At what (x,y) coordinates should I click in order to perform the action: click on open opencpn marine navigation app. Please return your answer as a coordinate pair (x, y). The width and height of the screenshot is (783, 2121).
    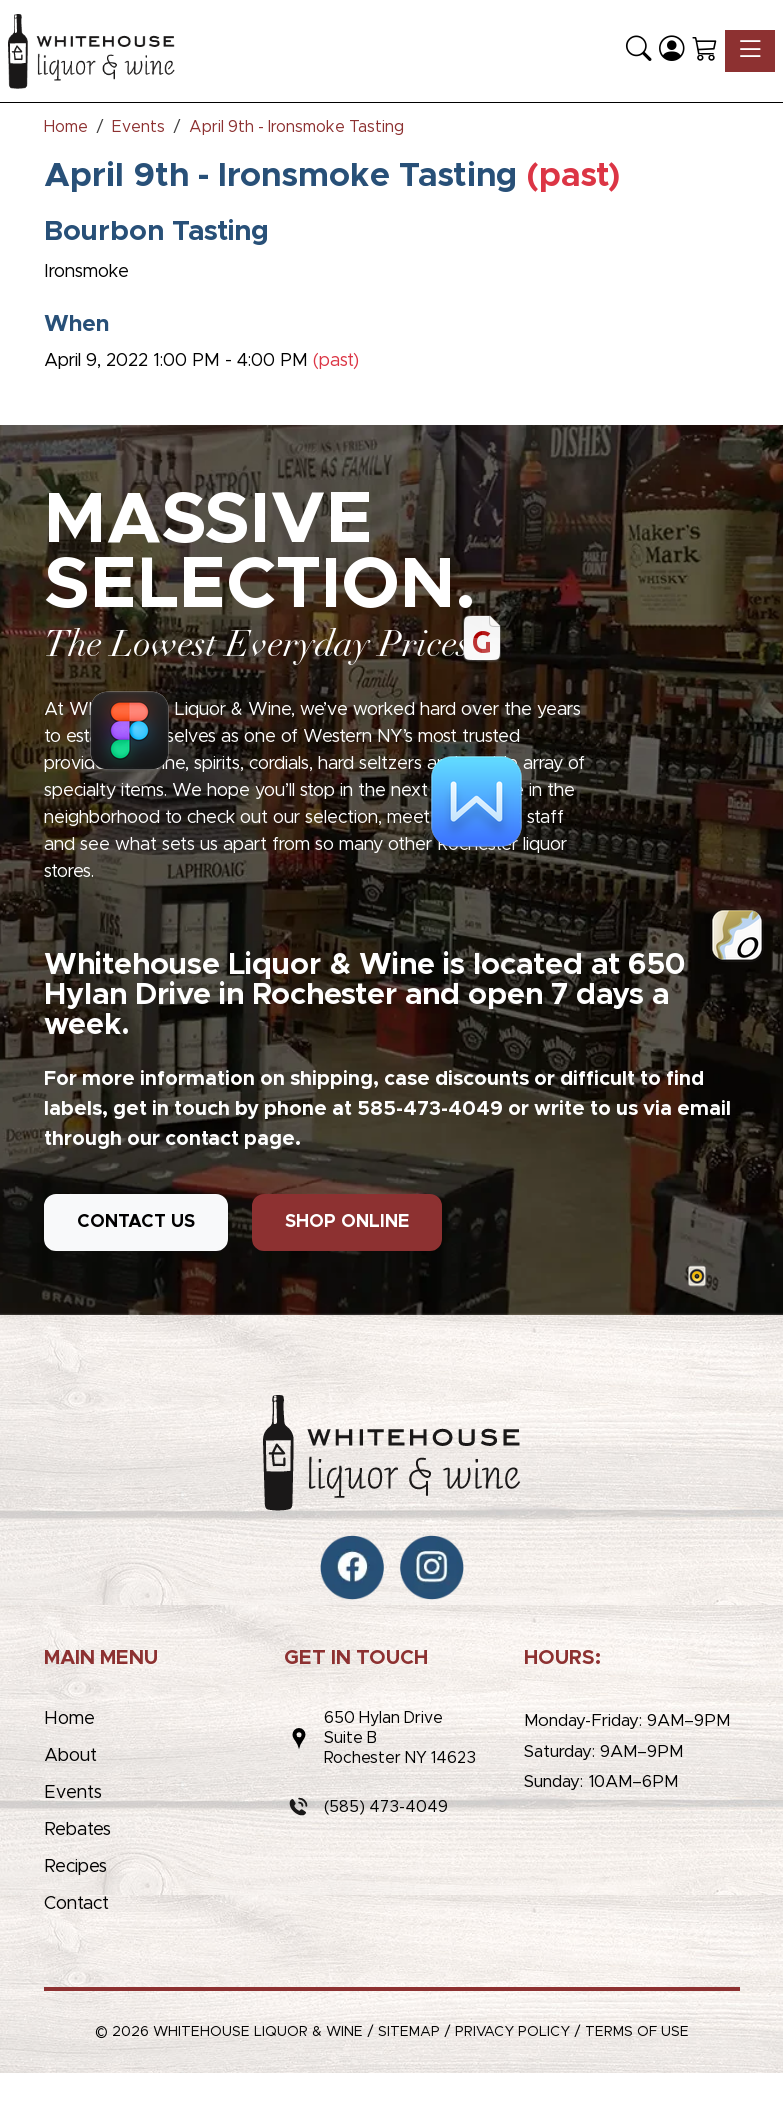
    Looking at the image, I should click on (737, 935).